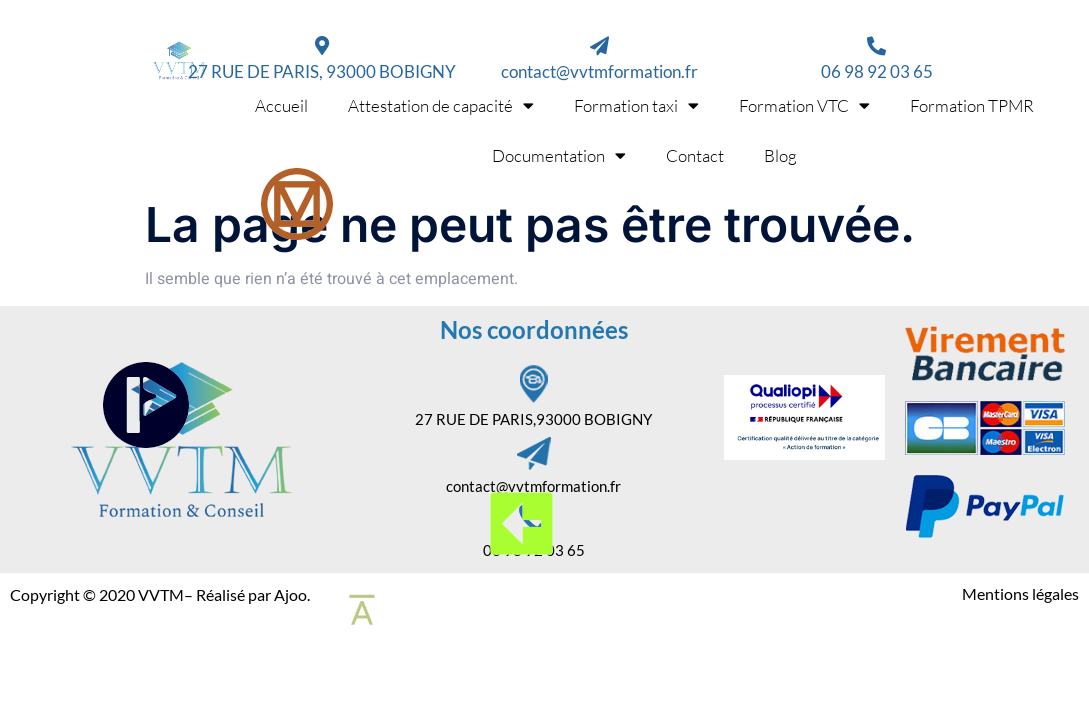 This screenshot has height=720, width=1089. Describe the element at coordinates (521, 523) in the screenshot. I see `go back to the previous screen` at that location.